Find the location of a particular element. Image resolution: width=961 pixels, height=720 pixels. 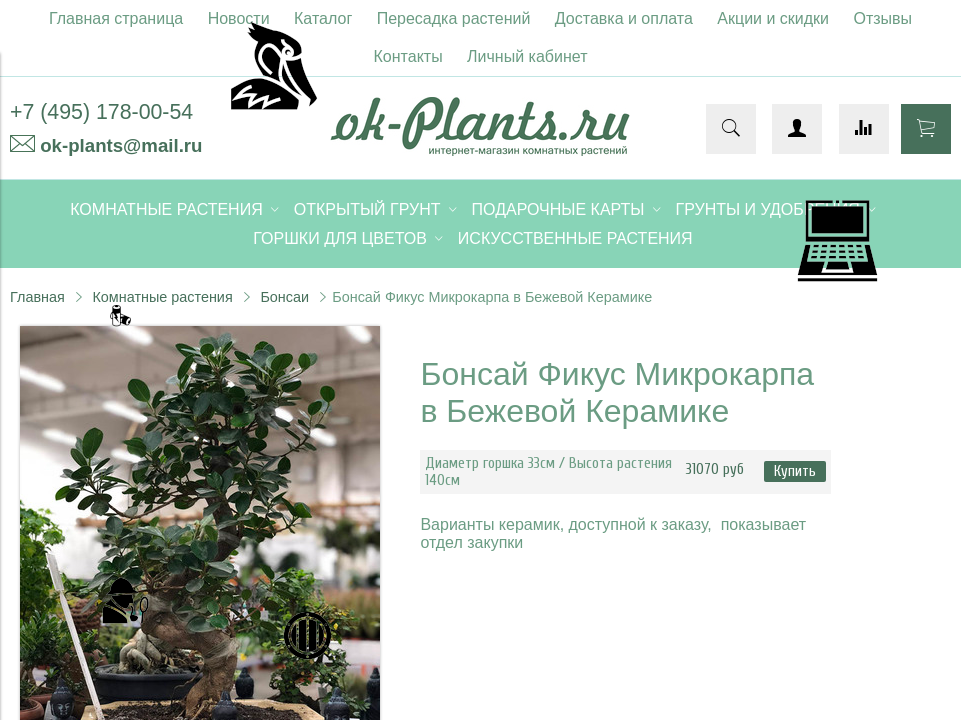

access defense or protection settings is located at coordinates (307, 635).